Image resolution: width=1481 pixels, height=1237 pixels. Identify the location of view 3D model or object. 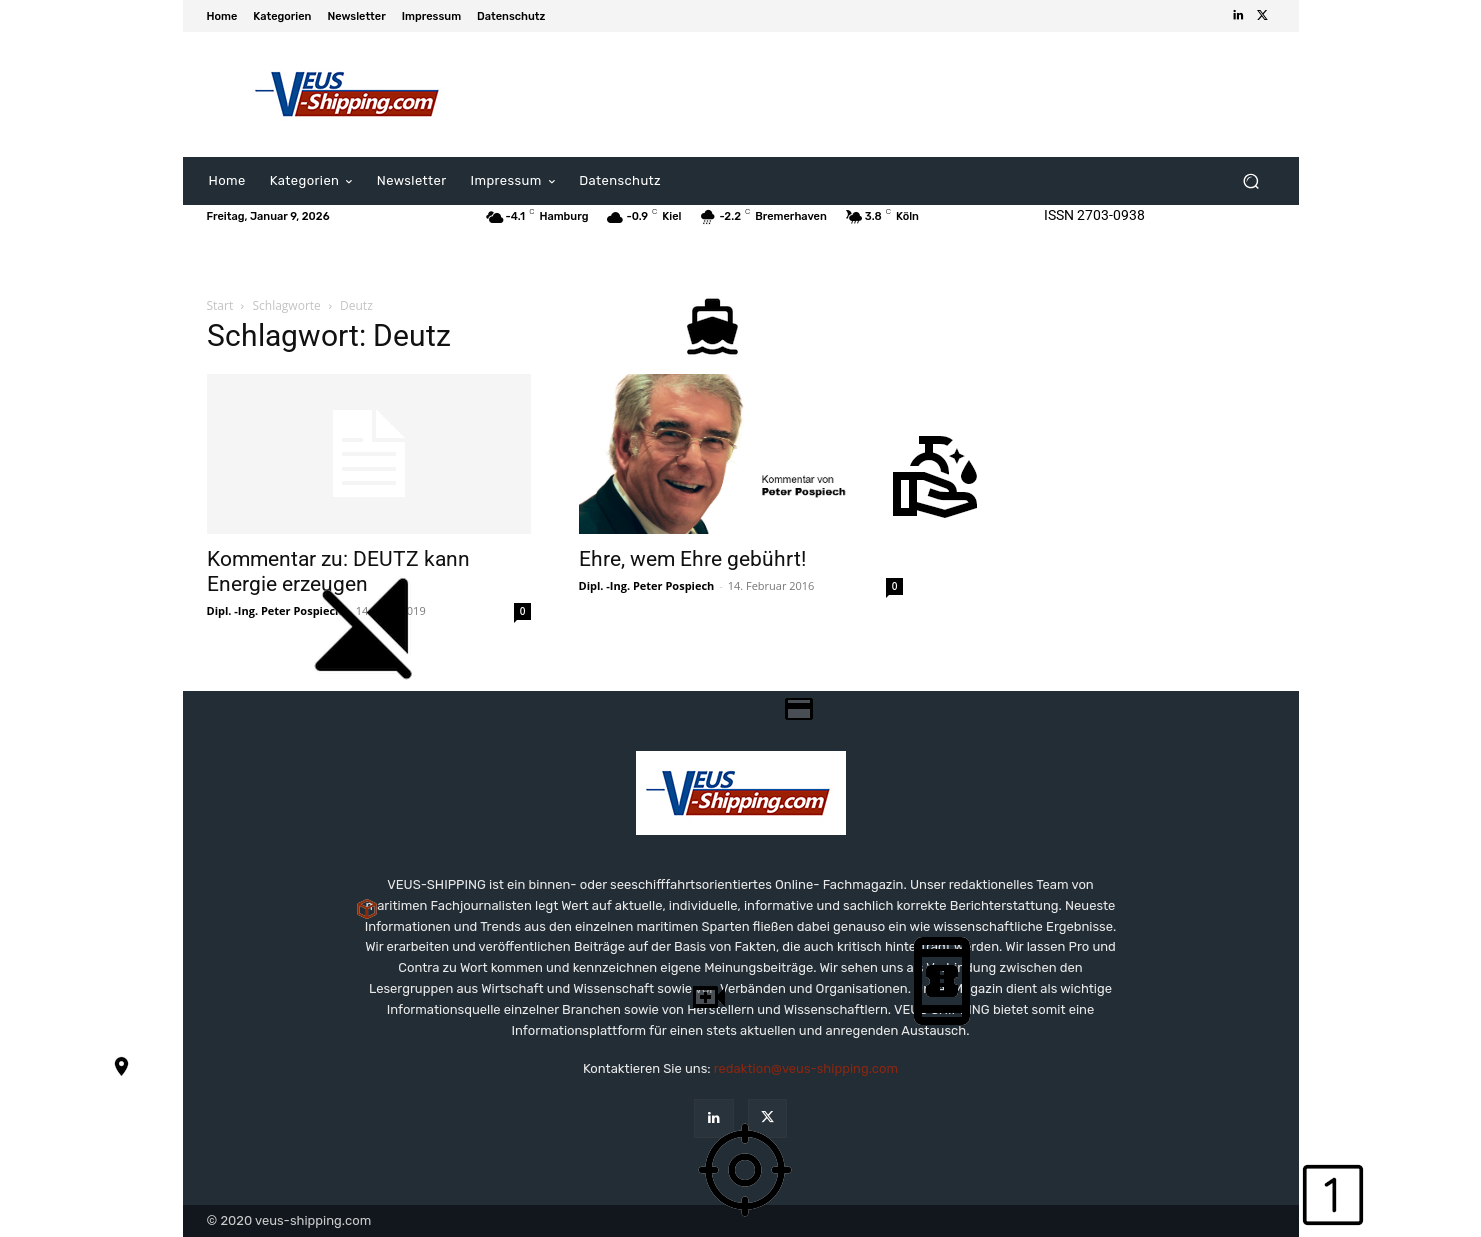
(367, 909).